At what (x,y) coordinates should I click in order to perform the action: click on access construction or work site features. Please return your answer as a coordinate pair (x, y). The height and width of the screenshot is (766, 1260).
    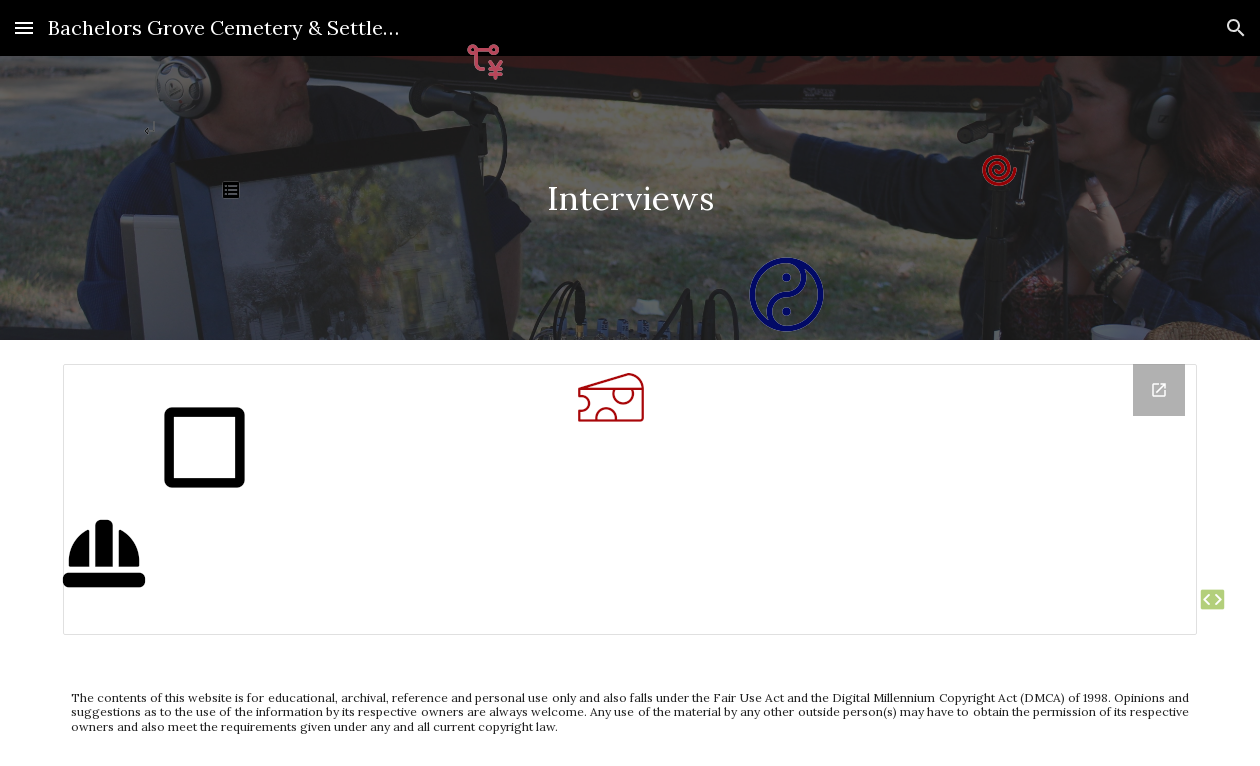
    Looking at the image, I should click on (104, 558).